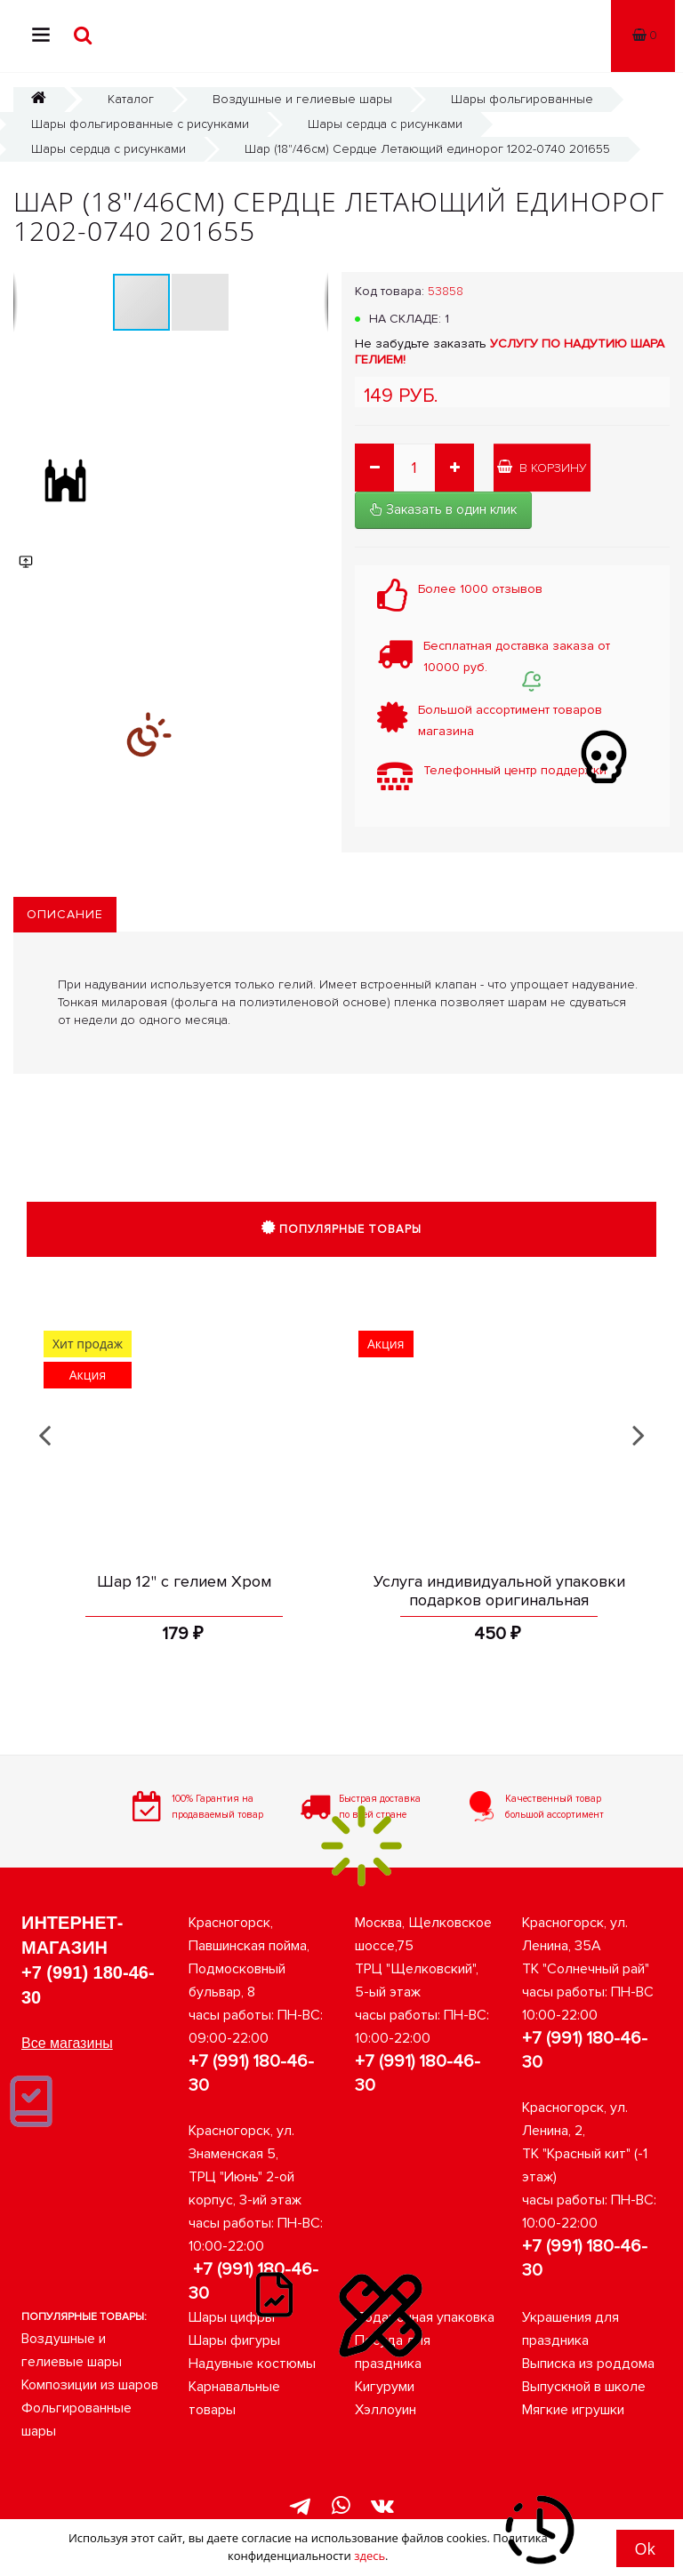  What do you see at coordinates (604, 756) in the screenshot?
I see `indicates a fatal error or critical warning` at bounding box center [604, 756].